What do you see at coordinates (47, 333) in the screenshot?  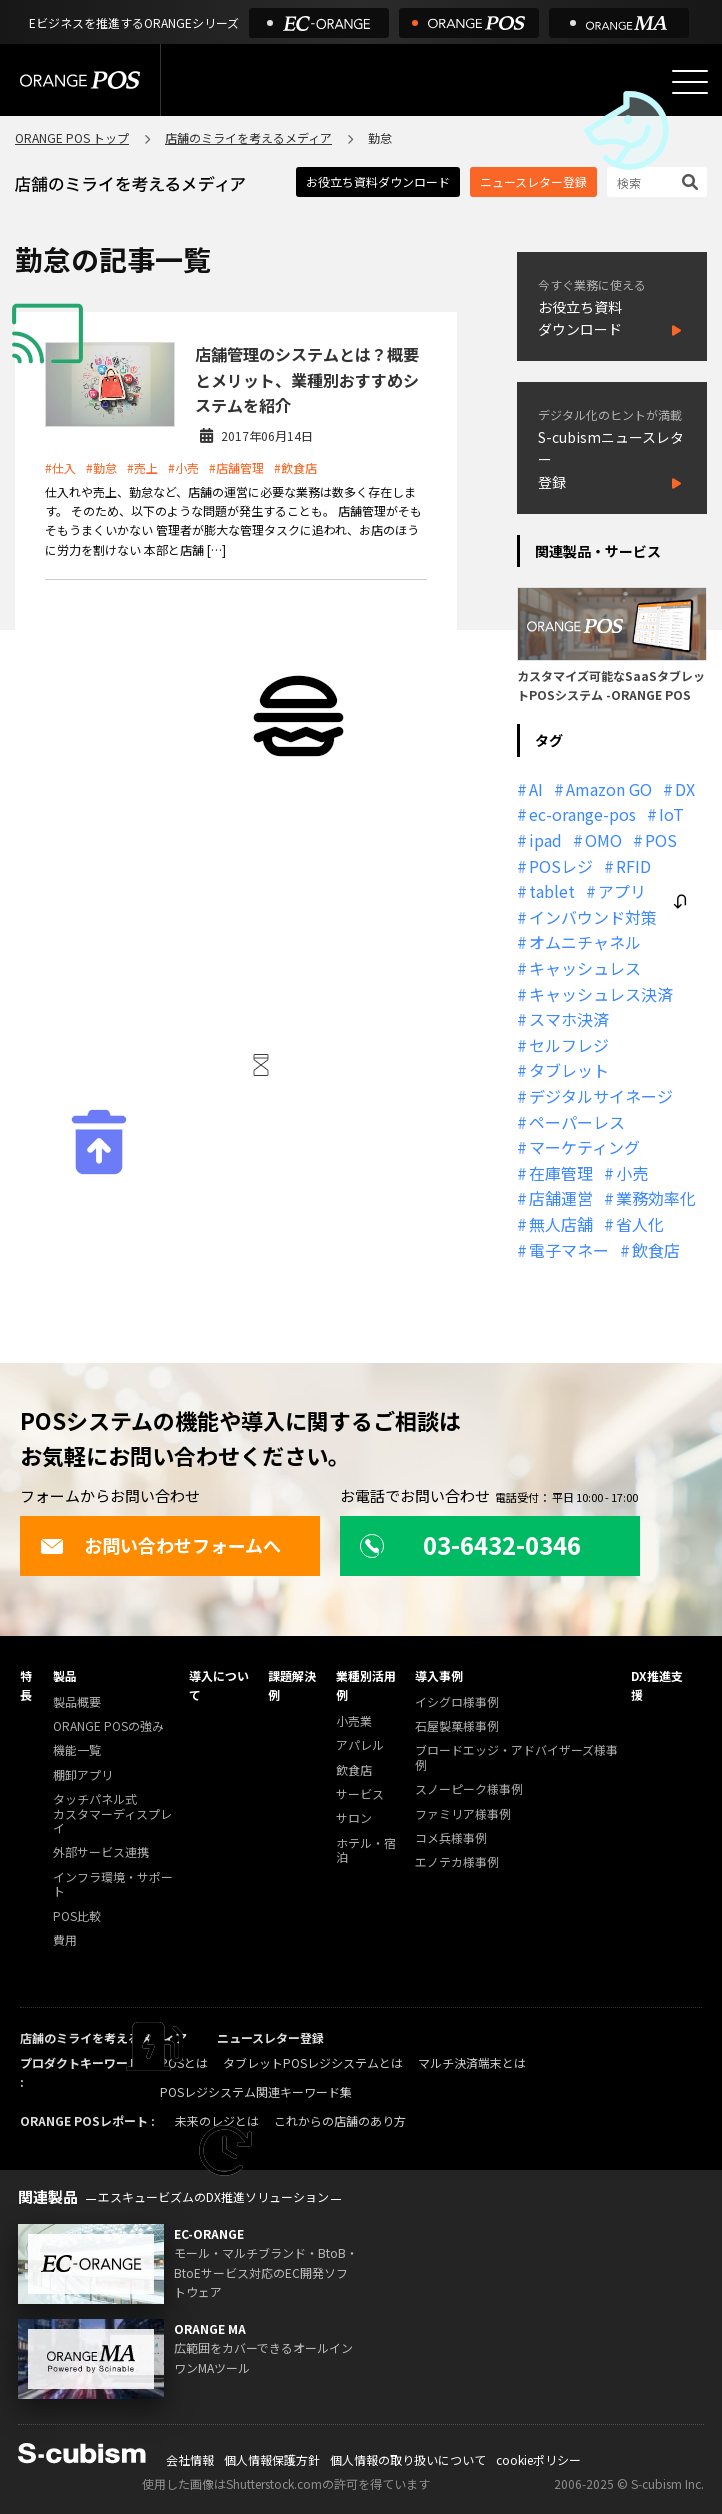 I see `cast your screen to another device` at bounding box center [47, 333].